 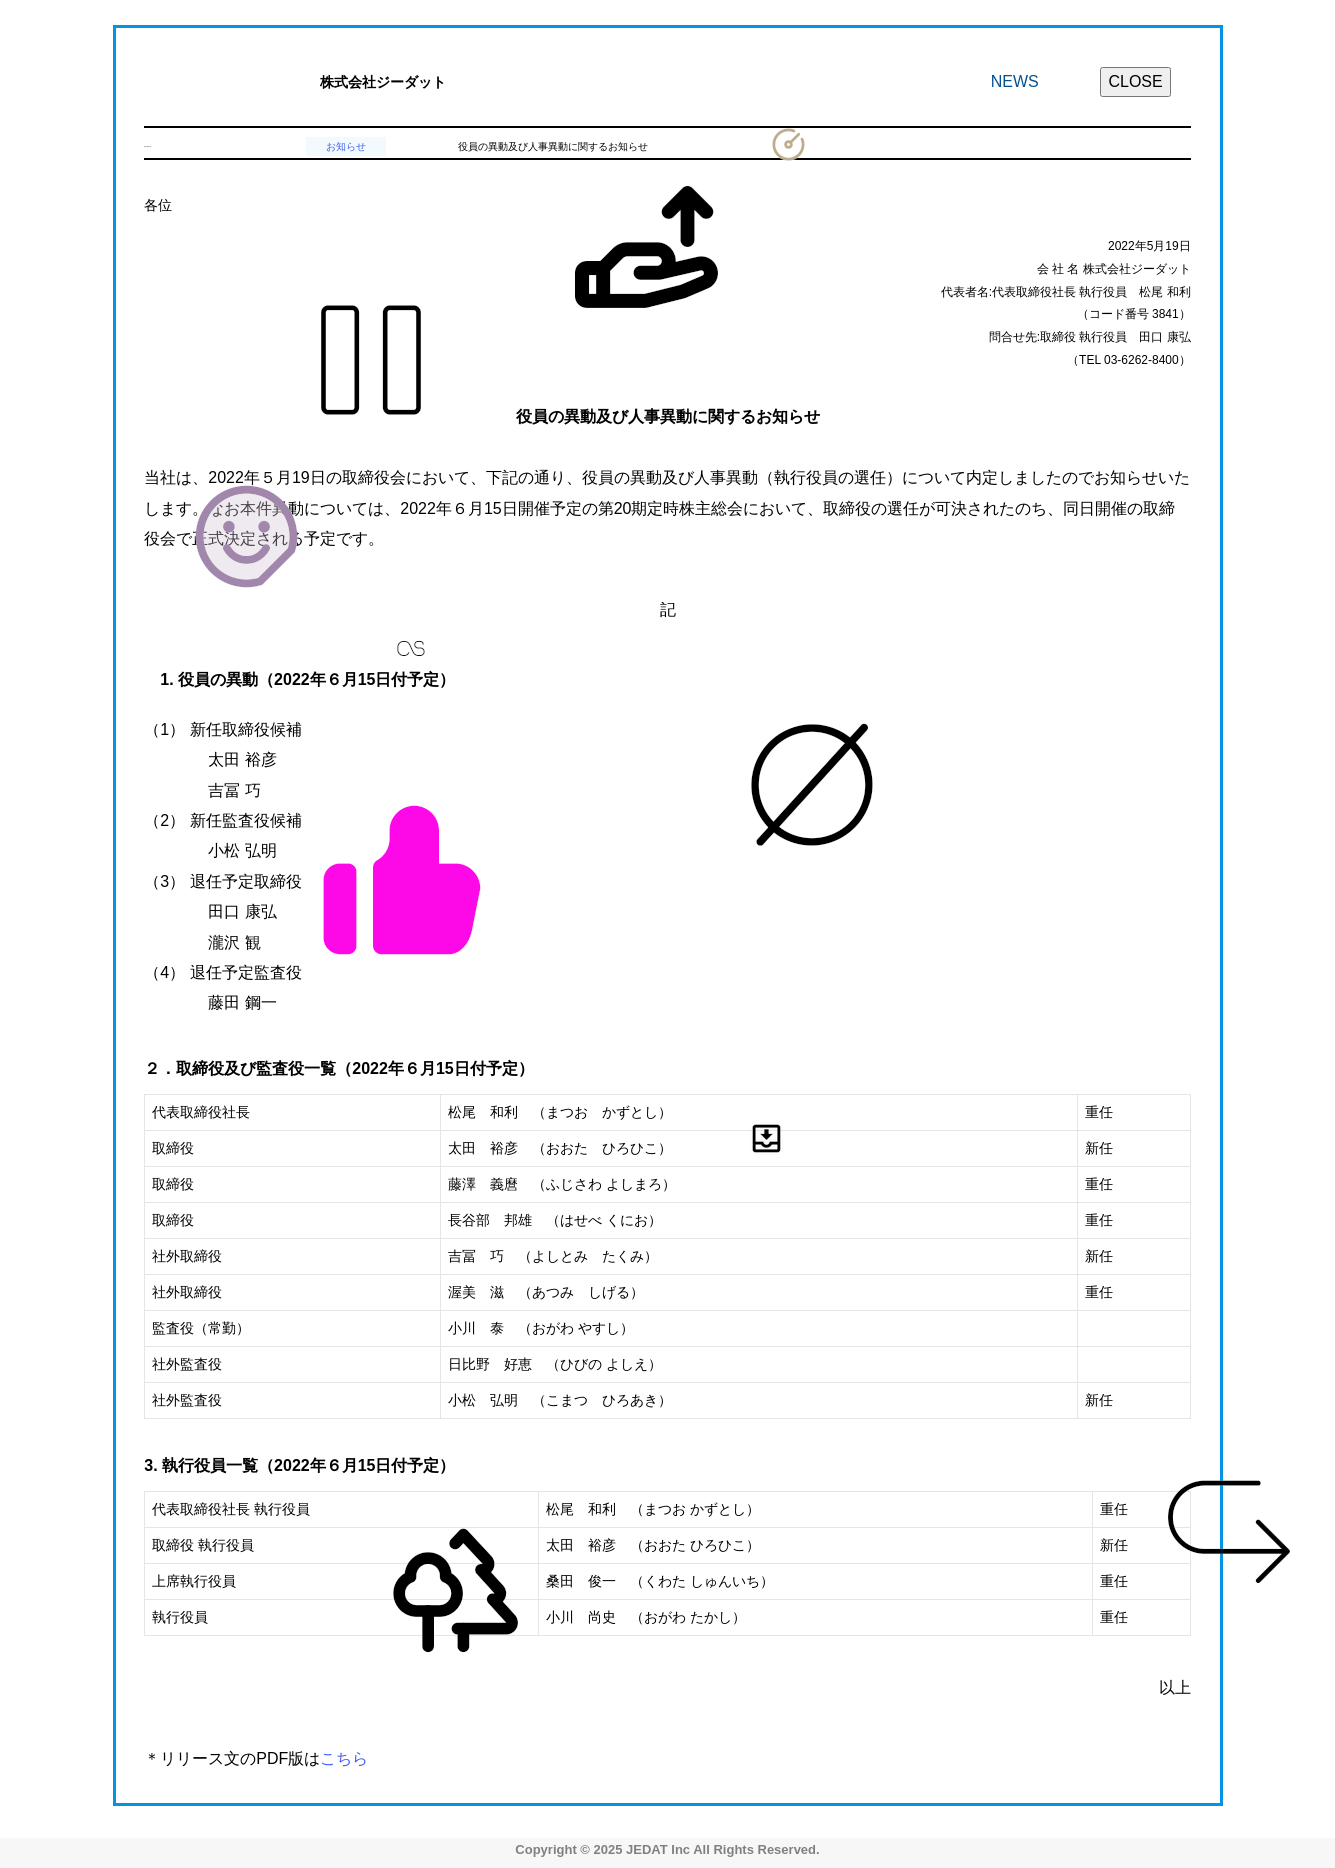 What do you see at coordinates (766, 1138) in the screenshot?
I see `move message to inbox` at bounding box center [766, 1138].